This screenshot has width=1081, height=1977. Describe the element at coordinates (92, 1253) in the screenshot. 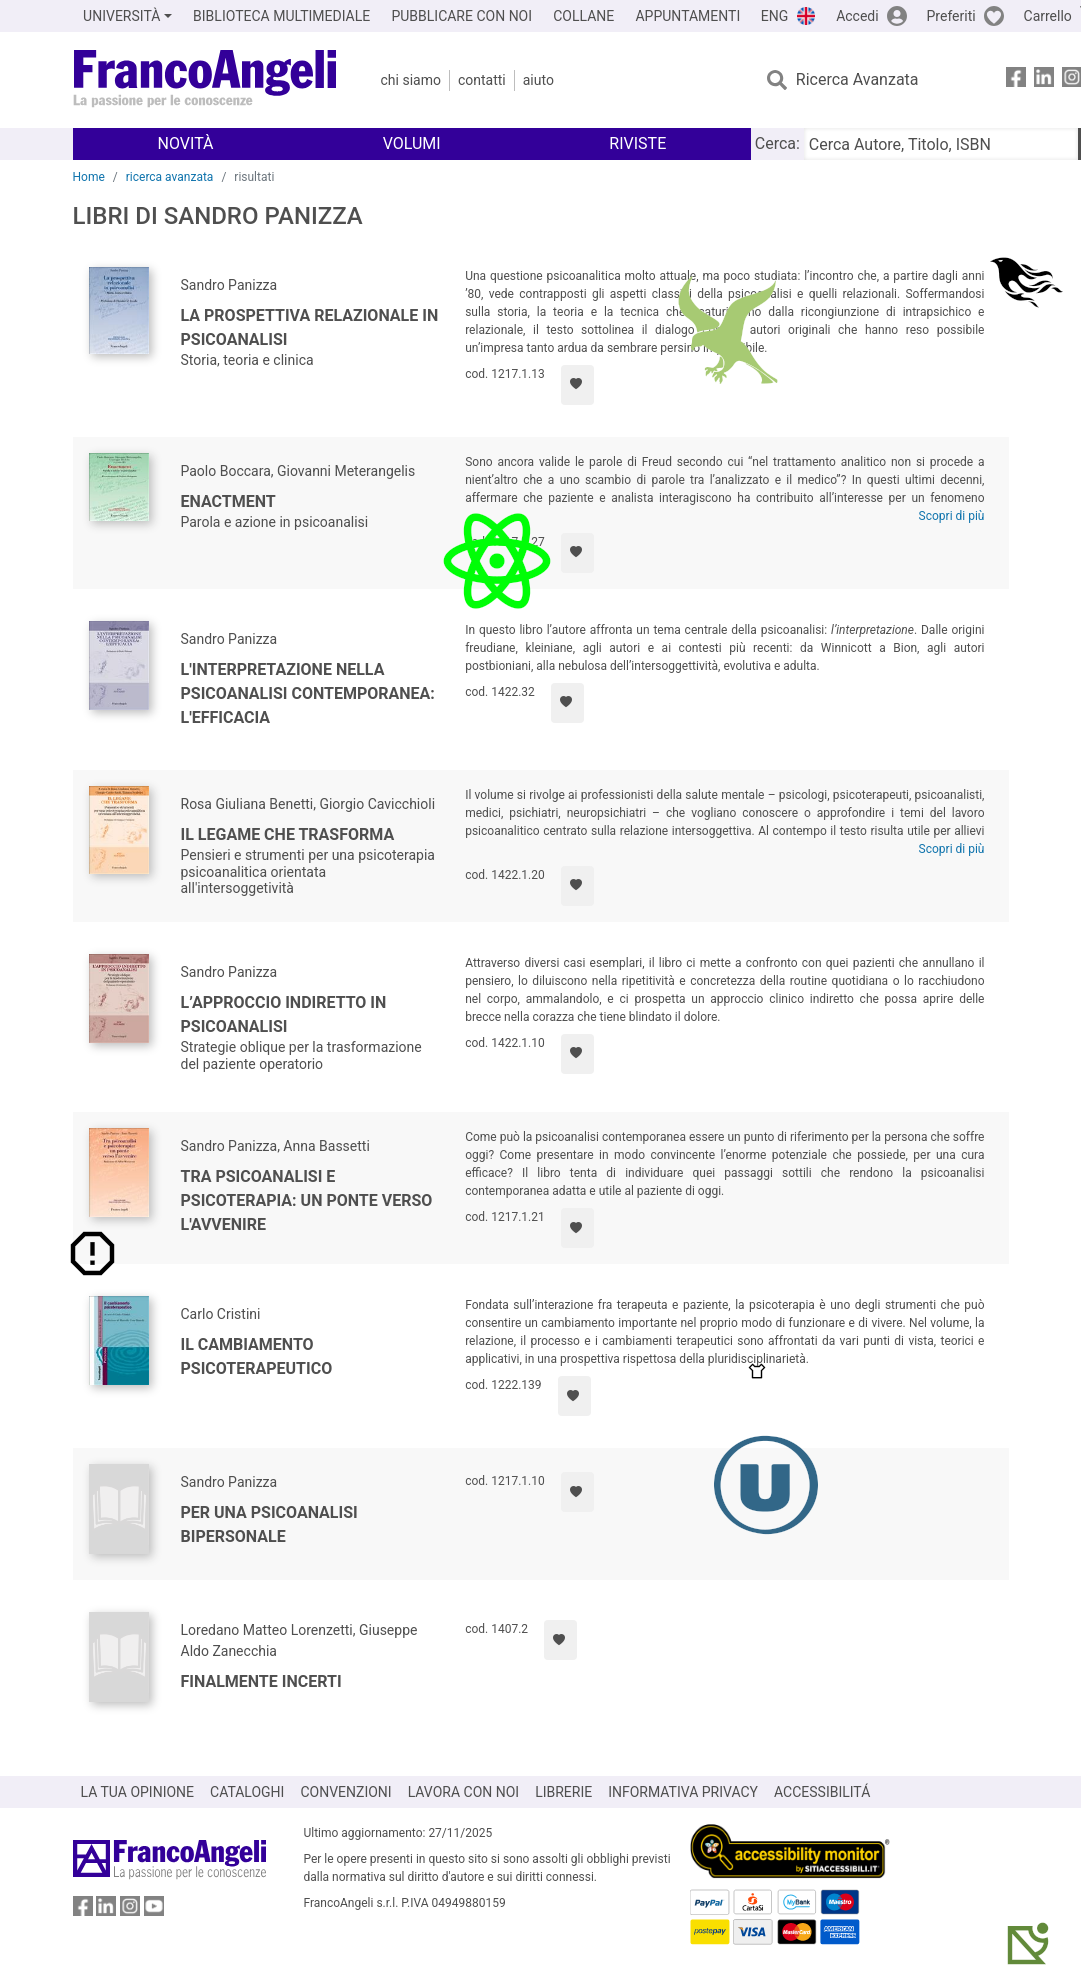

I see `indicates spam or junk content warning` at that location.